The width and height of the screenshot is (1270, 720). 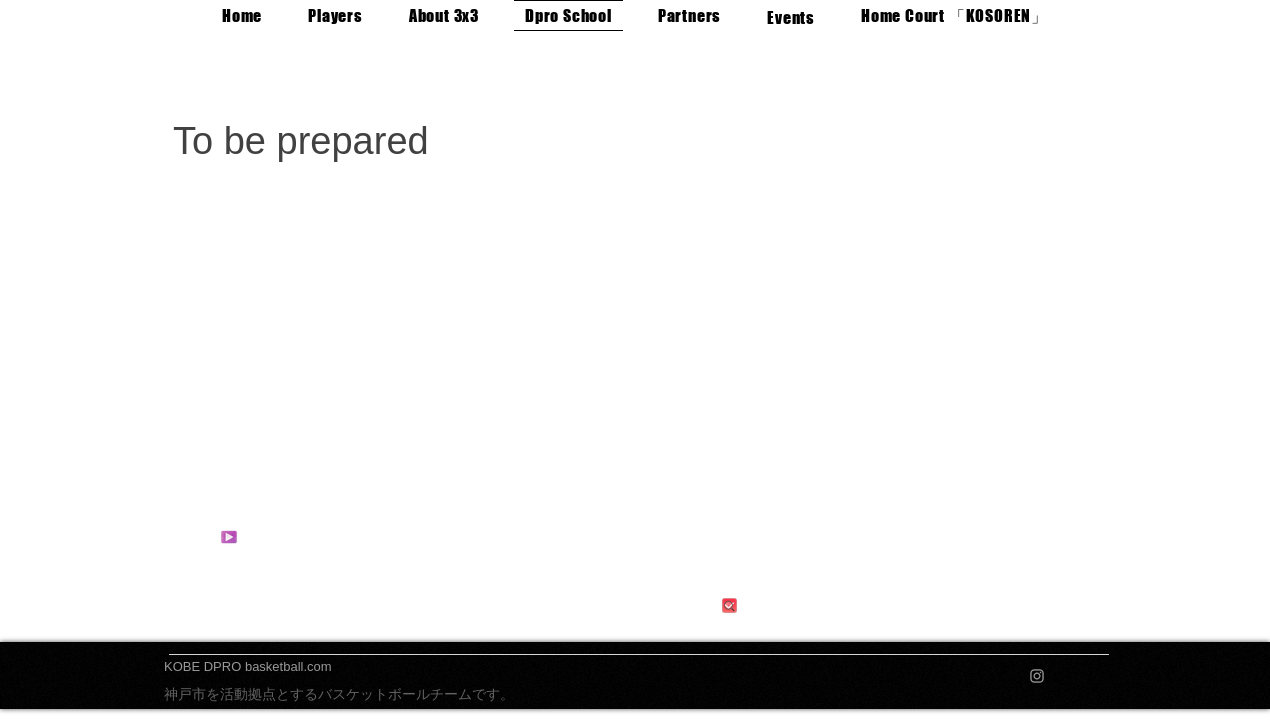 I want to click on open multimedia or video player app, so click(x=229, y=537).